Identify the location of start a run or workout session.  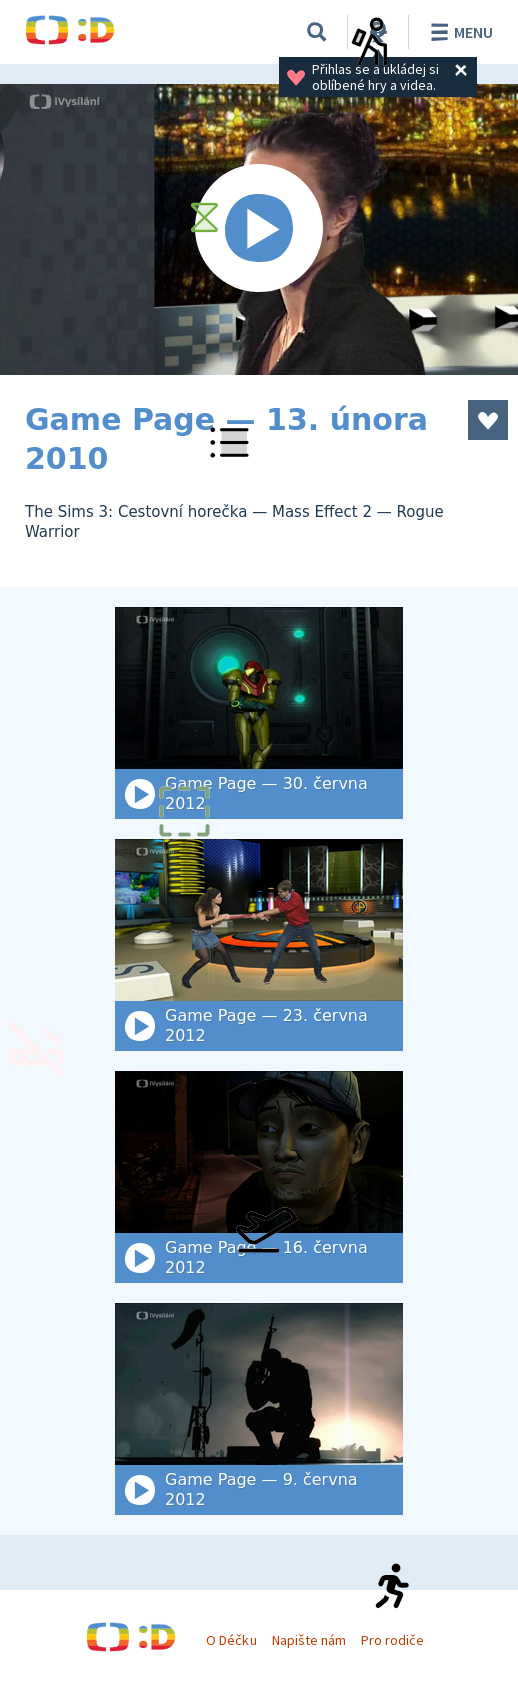
(393, 1586).